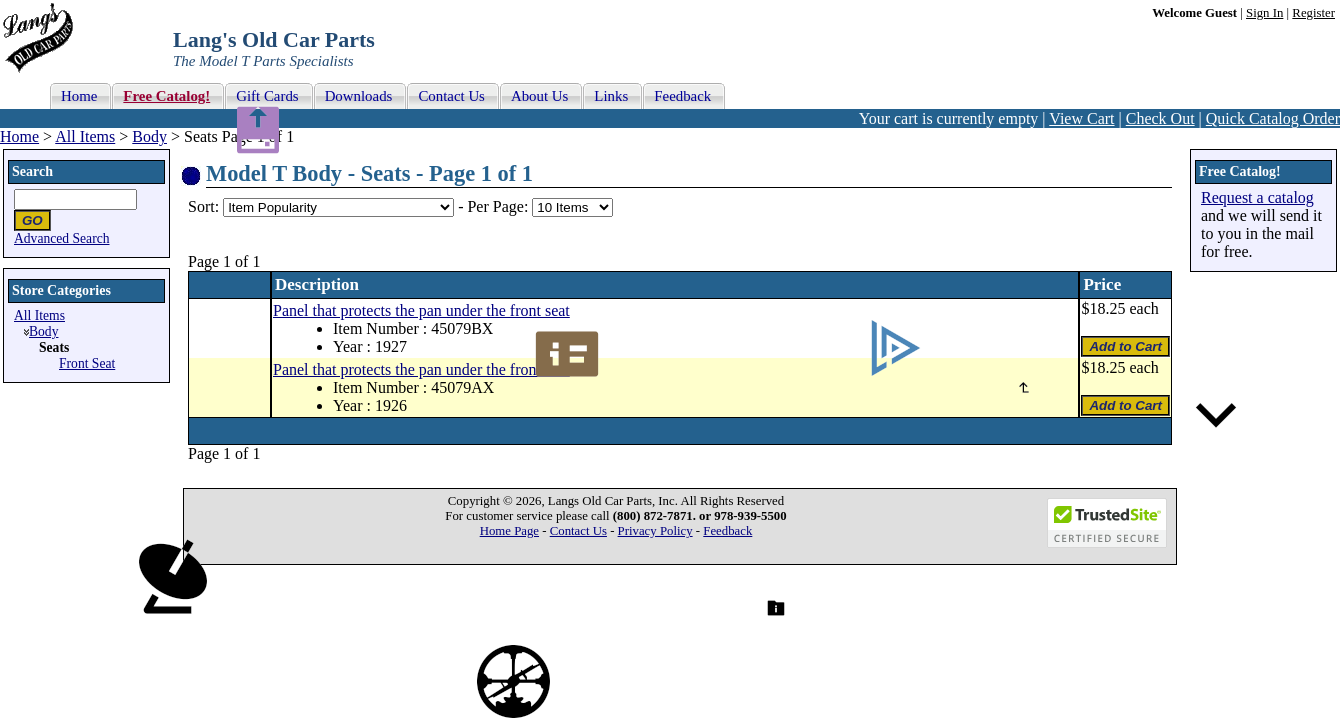 This screenshot has width=1340, height=720. Describe the element at coordinates (1216, 415) in the screenshot. I see `expand dropdown menu` at that location.